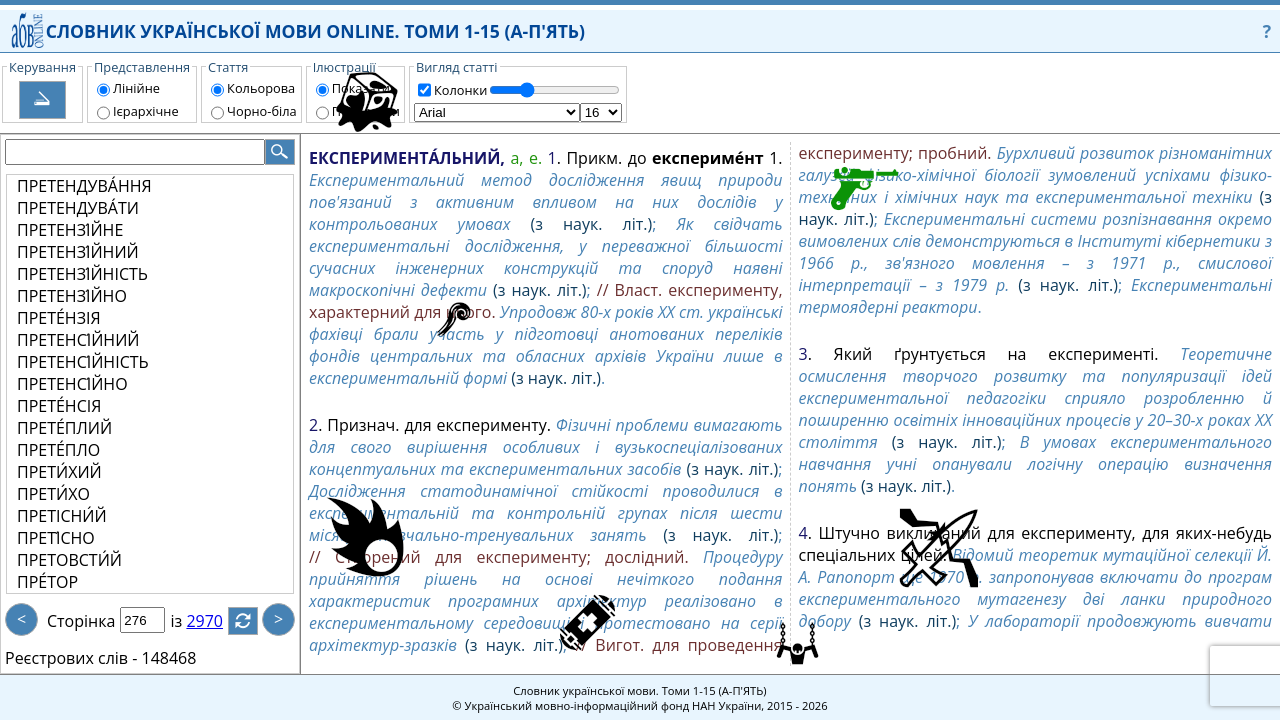 The image size is (1280, 720). What do you see at coordinates (587, 622) in the screenshot?
I see `use a health potion or healing item` at bounding box center [587, 622].